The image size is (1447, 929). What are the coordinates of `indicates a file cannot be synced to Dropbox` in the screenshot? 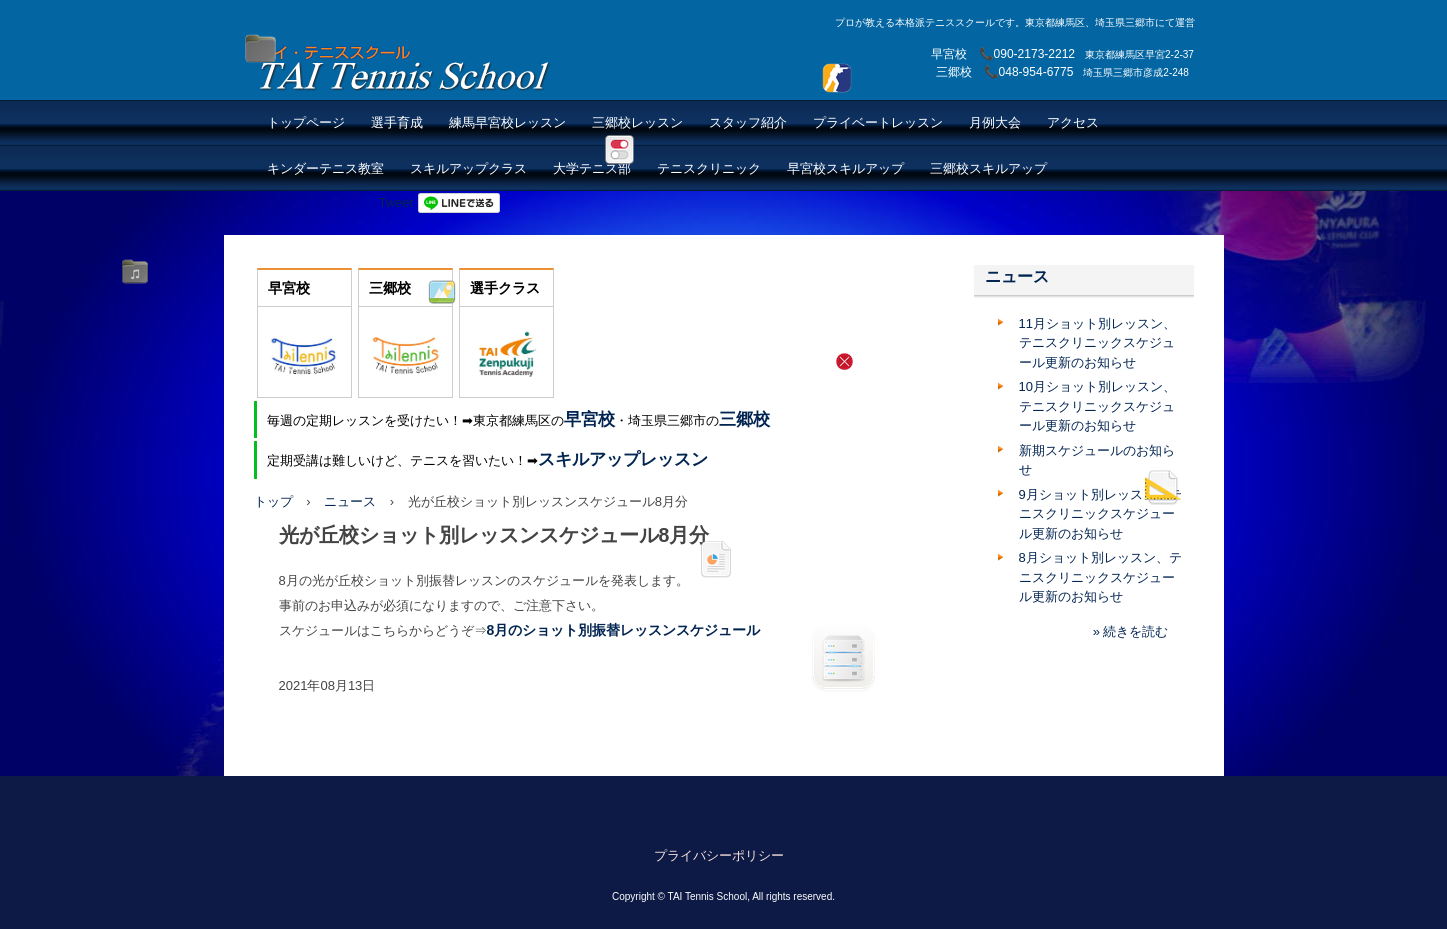 It's located at (844, 361).